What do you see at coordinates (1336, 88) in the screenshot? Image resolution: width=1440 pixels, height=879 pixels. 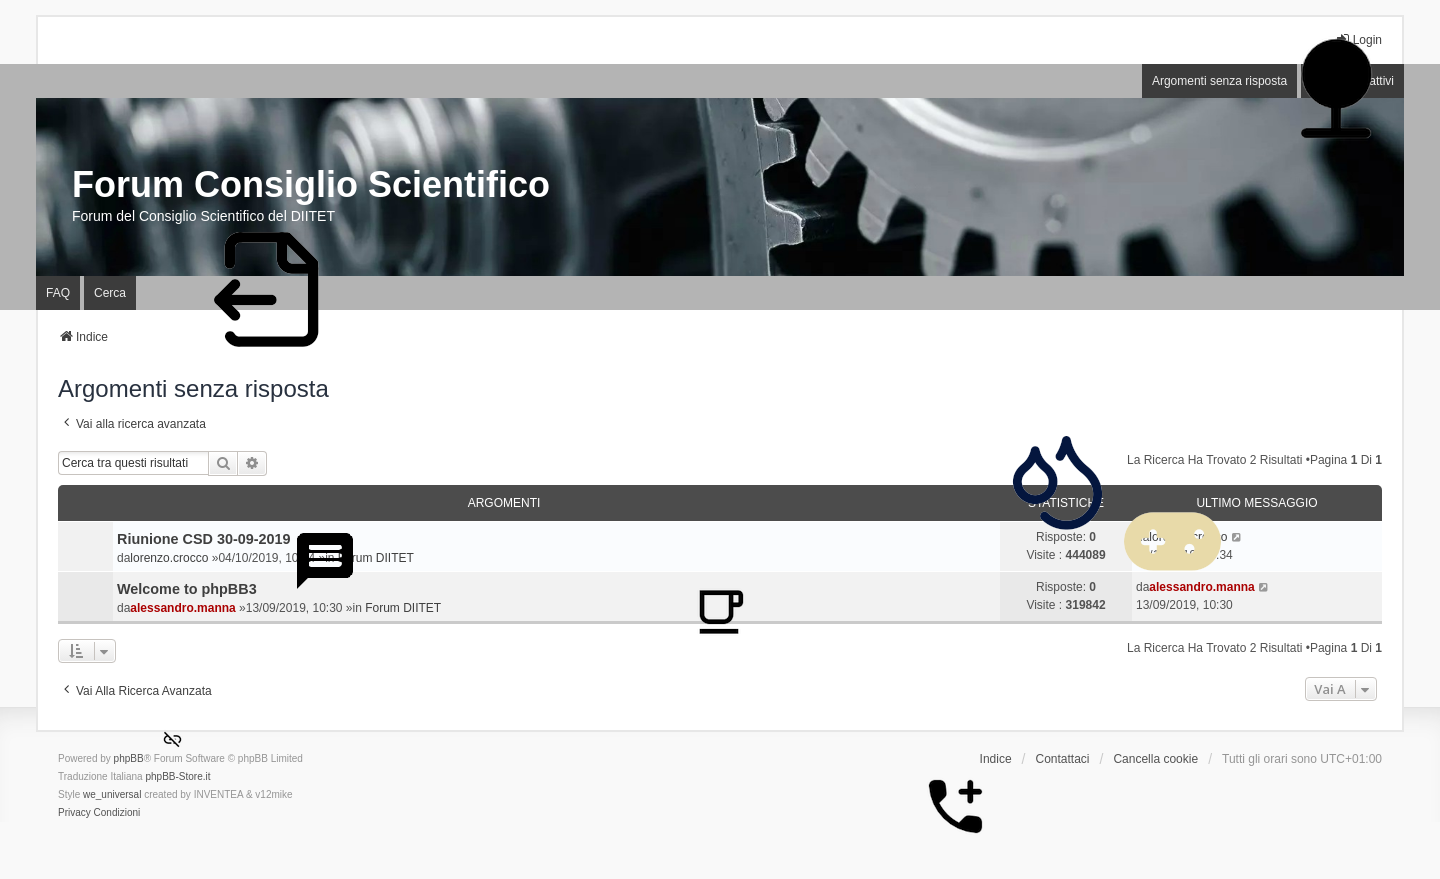 I see `view nature or outdoor content` at bounding box center [1336, 88].